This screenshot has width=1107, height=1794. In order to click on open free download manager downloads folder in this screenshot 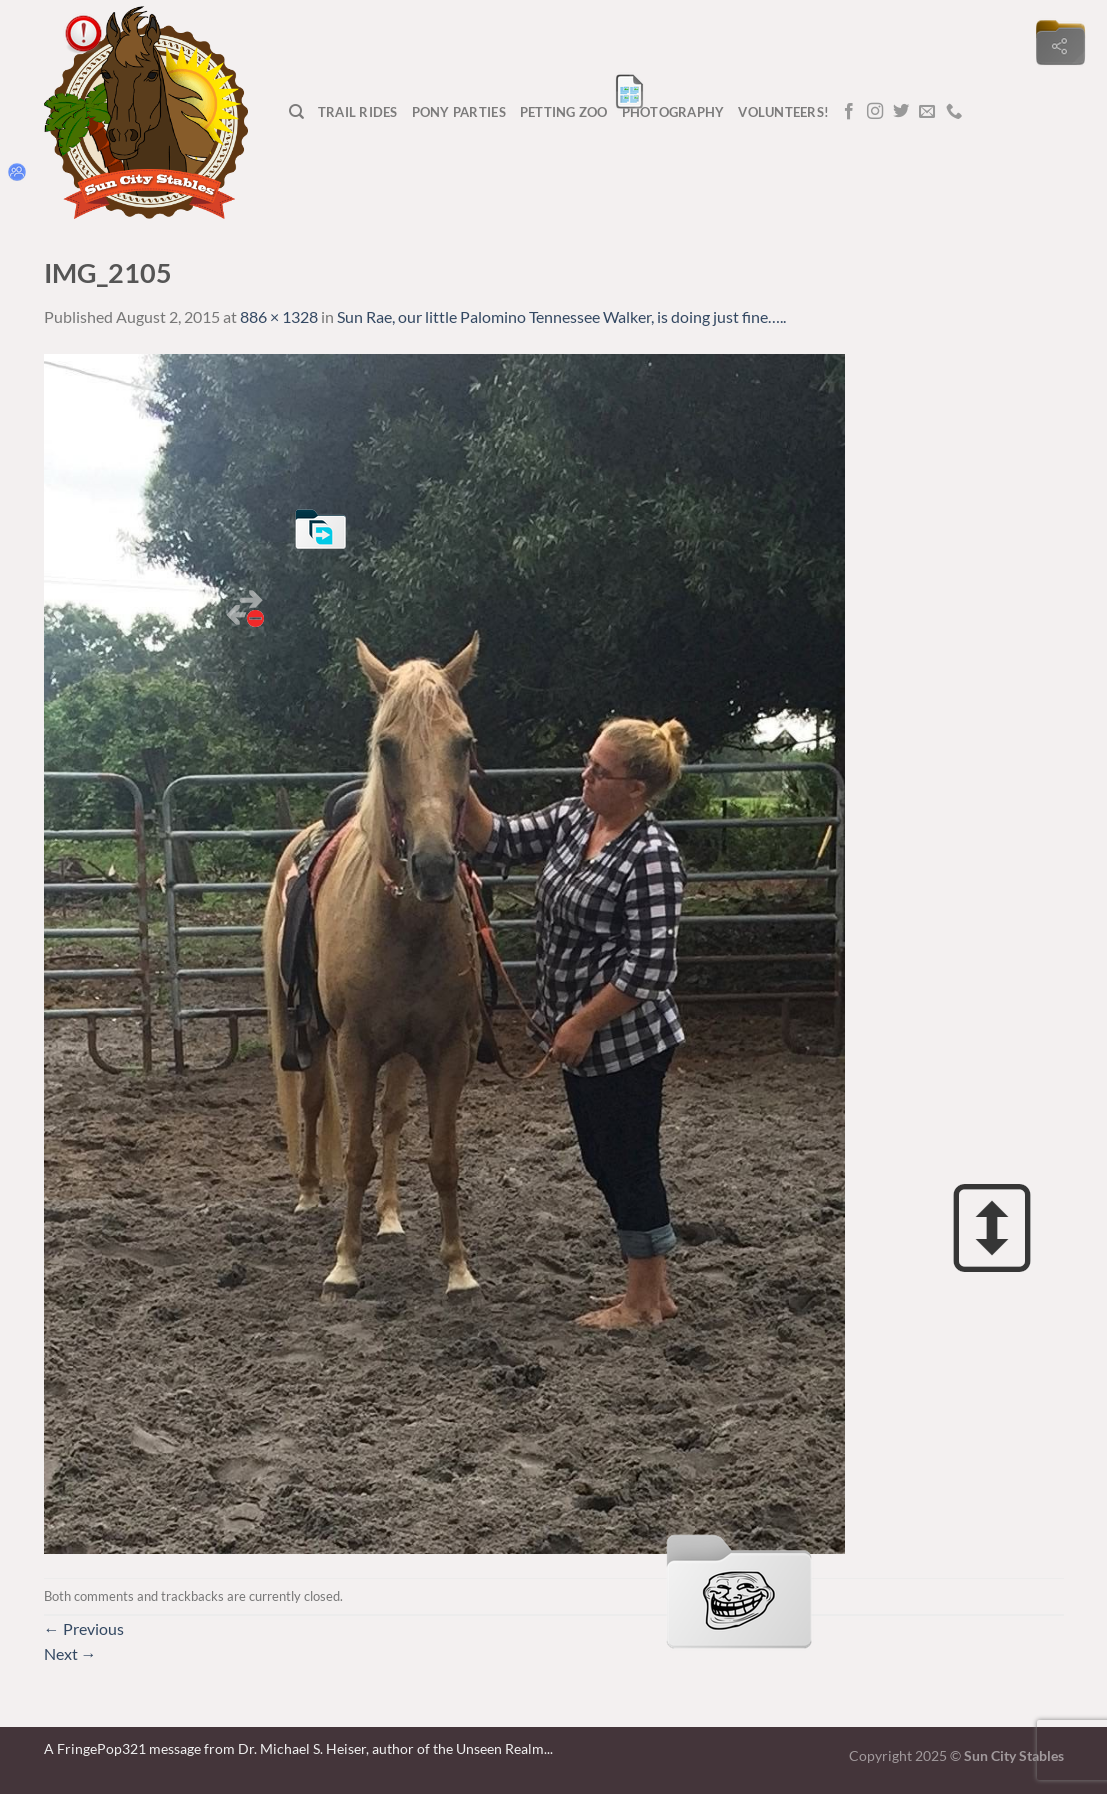, I will do `click(320, 530)`.